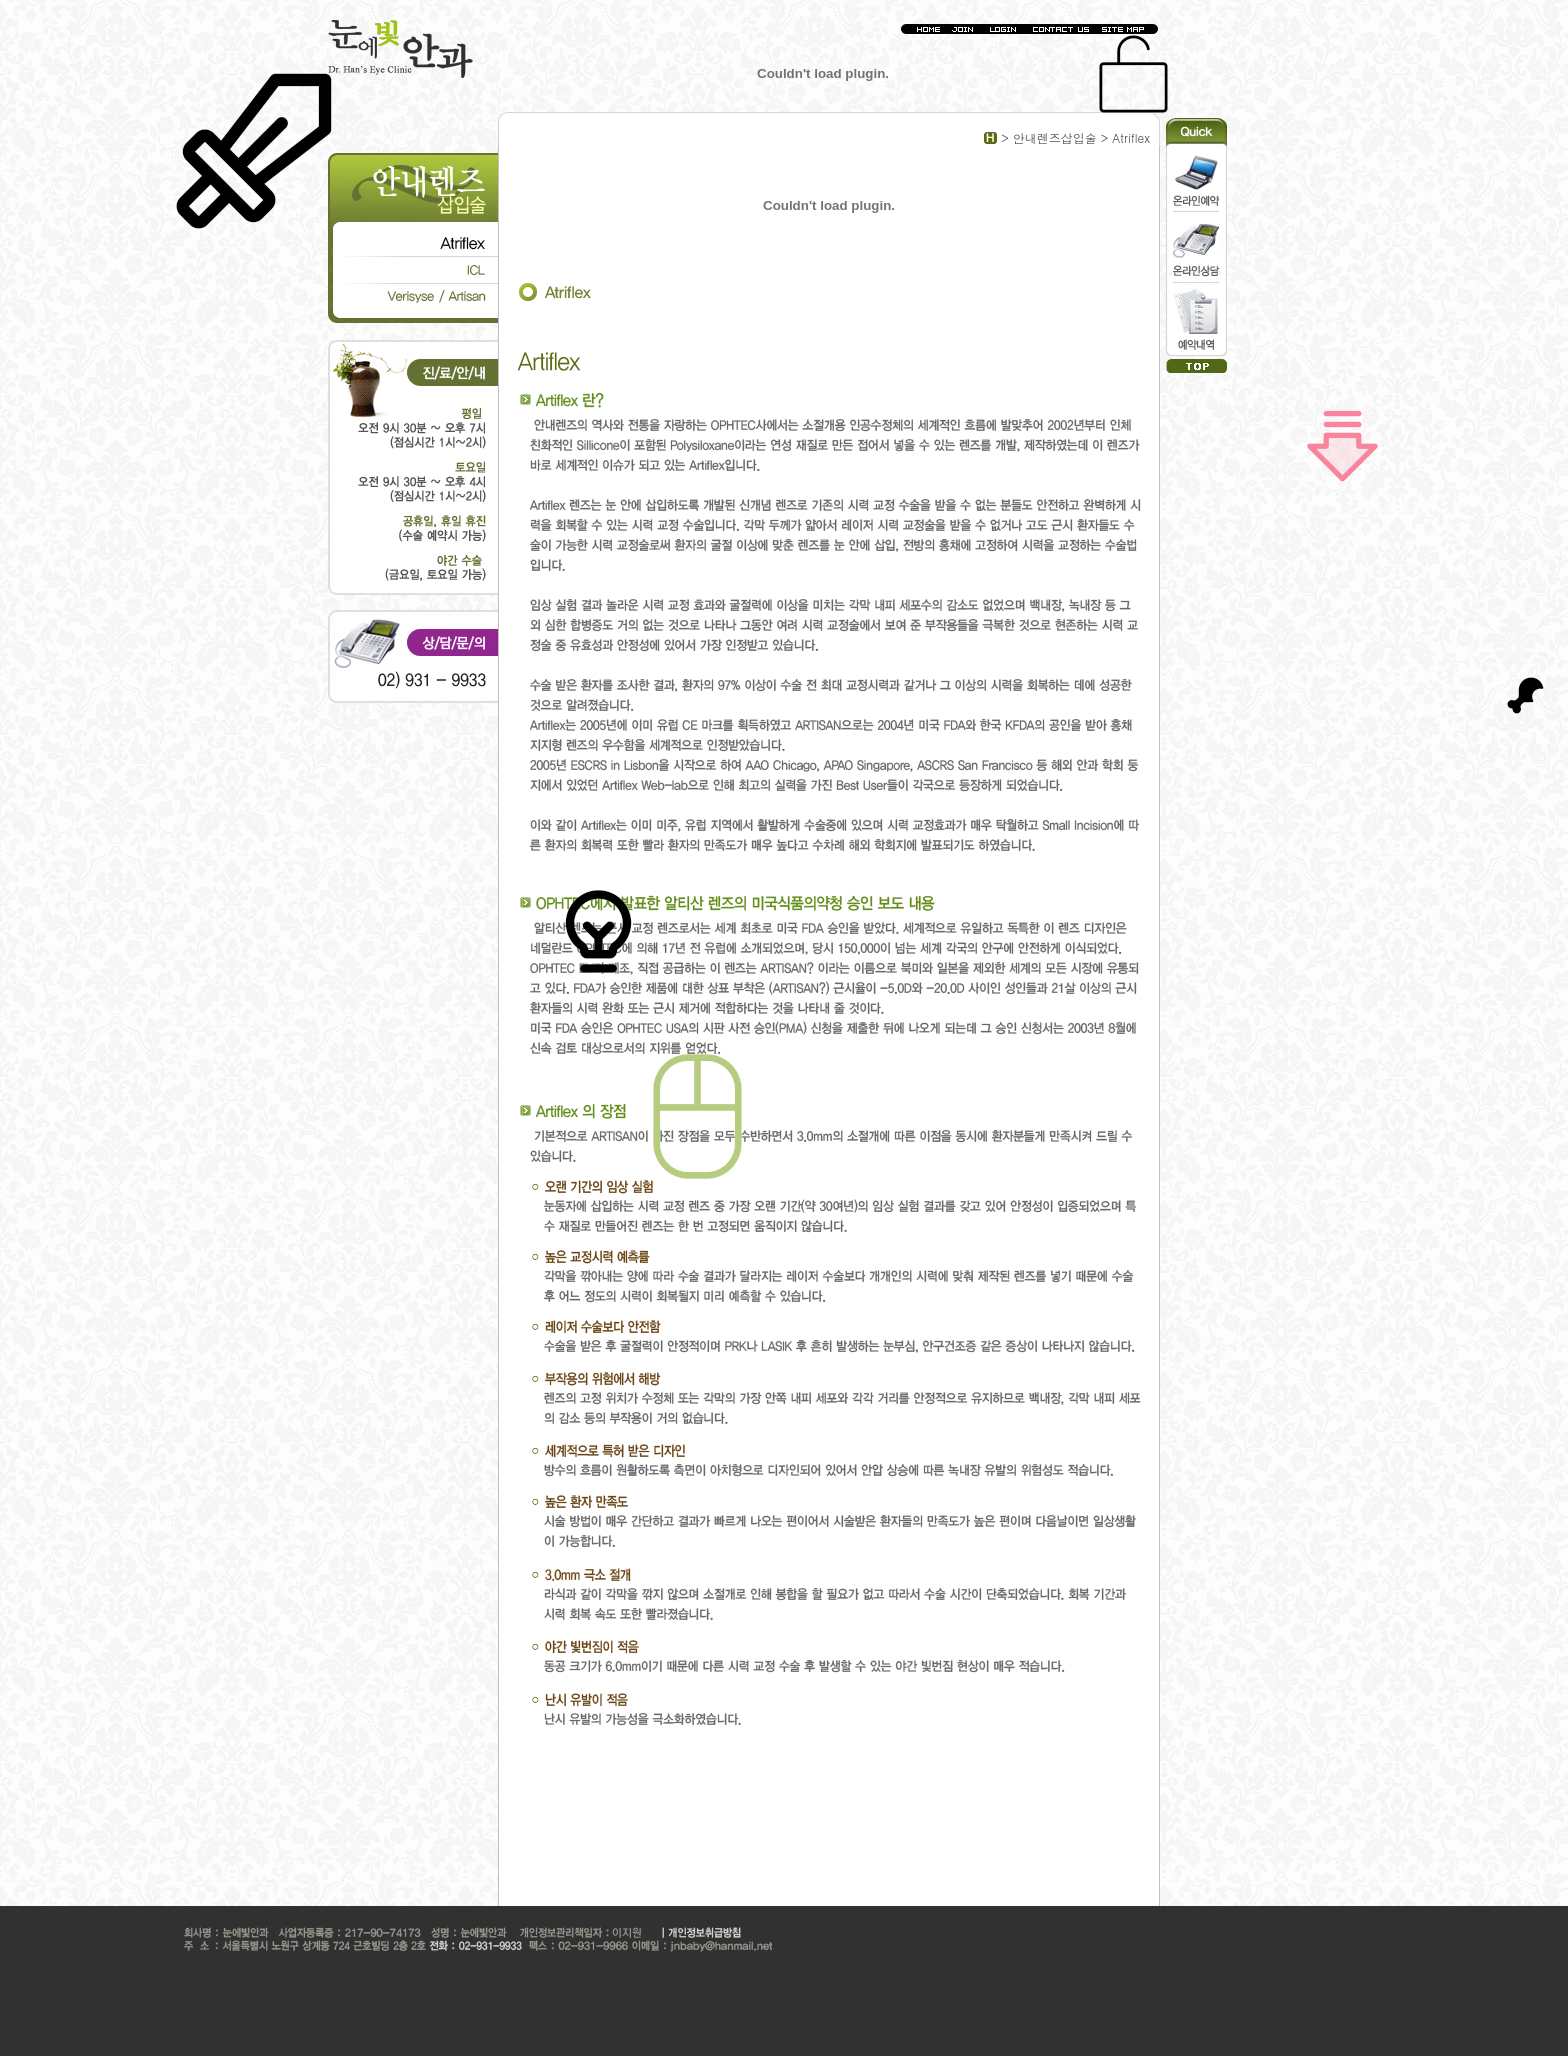  What do you see at coordinates (697, 1116) in the screenshot?
I see `adjust mouse or pointer settings` at bounding box center [697, 1116].